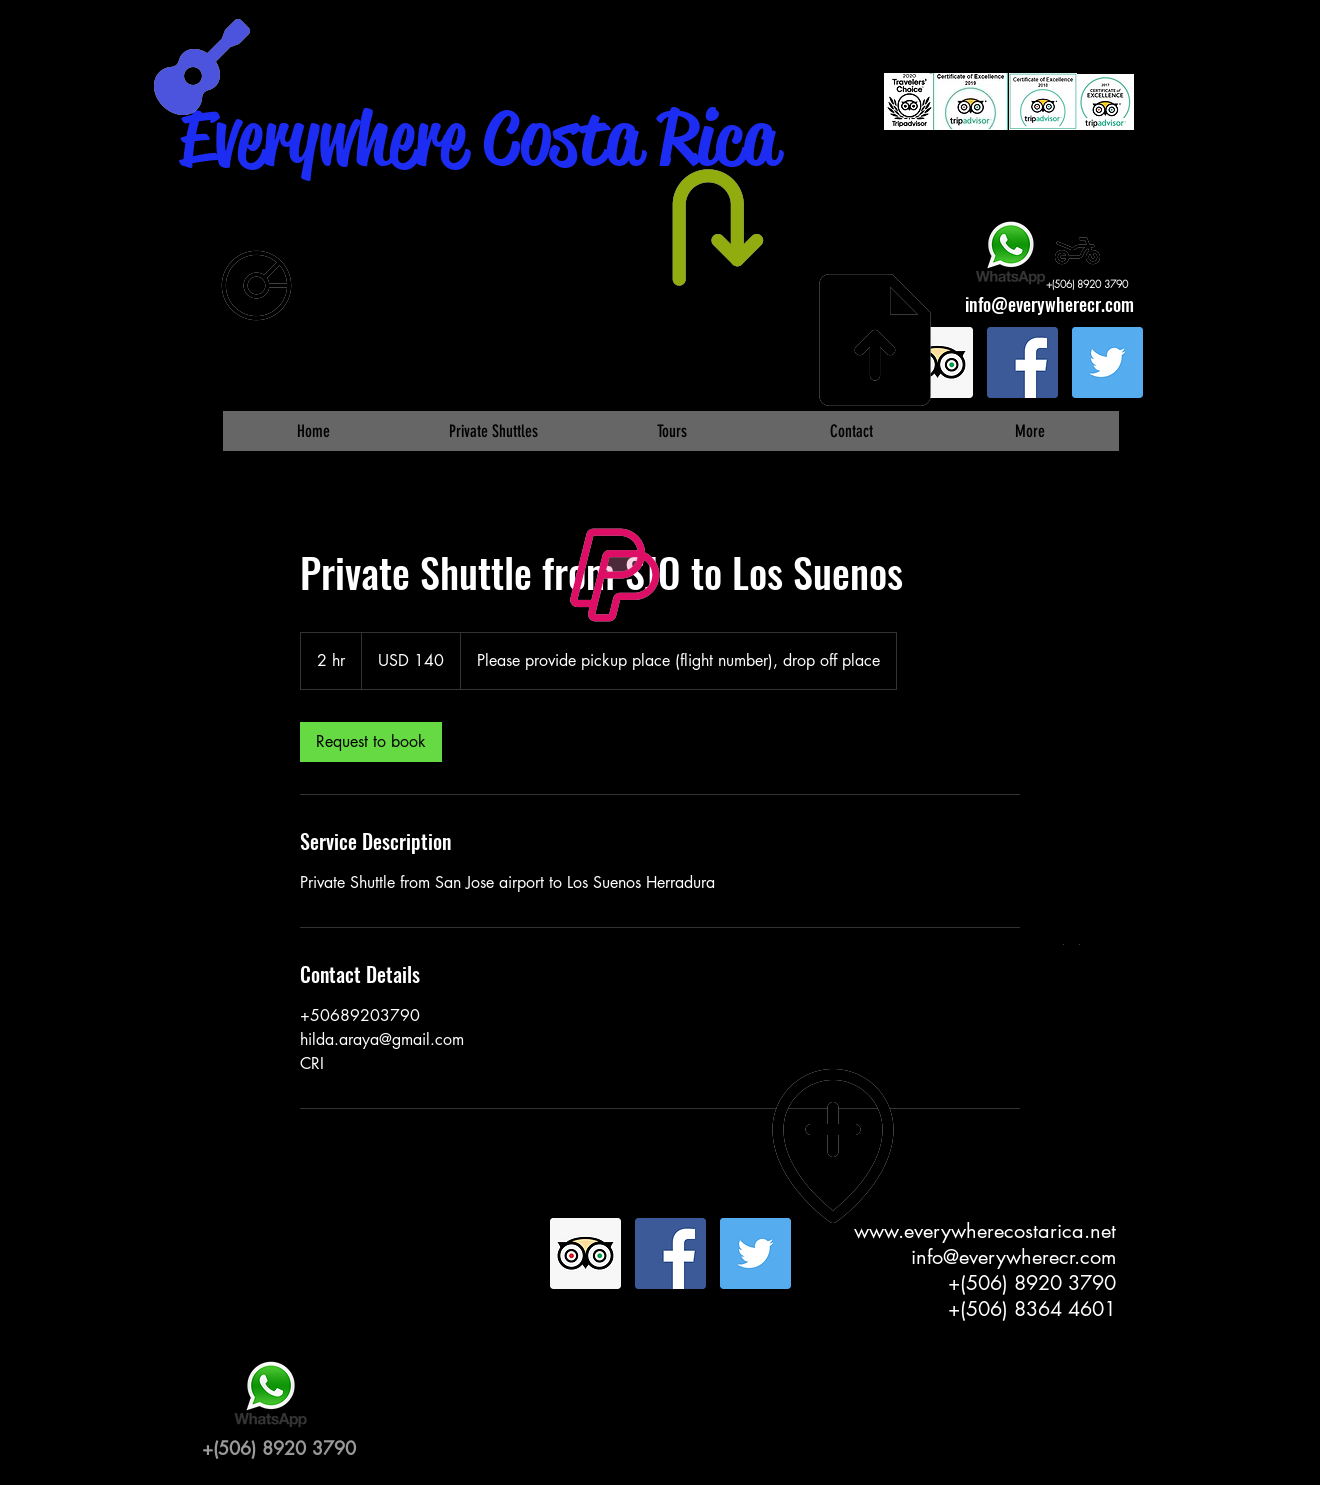 This screenshot has height=1485, width=1320. I want to click on access music or audio settings, so click(202, 67).